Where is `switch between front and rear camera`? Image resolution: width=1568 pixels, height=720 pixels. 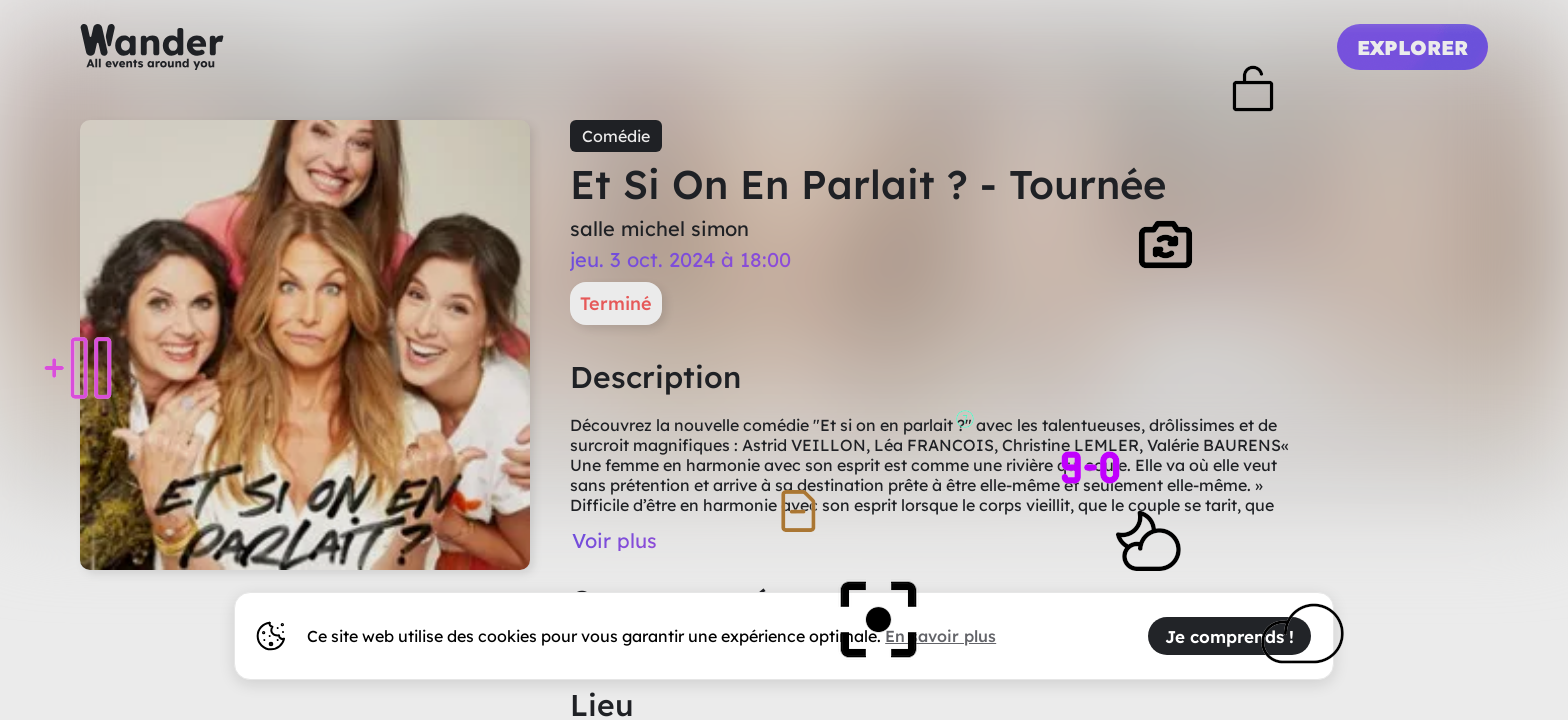
switch between front and rear camera is located at coordinates (1165, 245).